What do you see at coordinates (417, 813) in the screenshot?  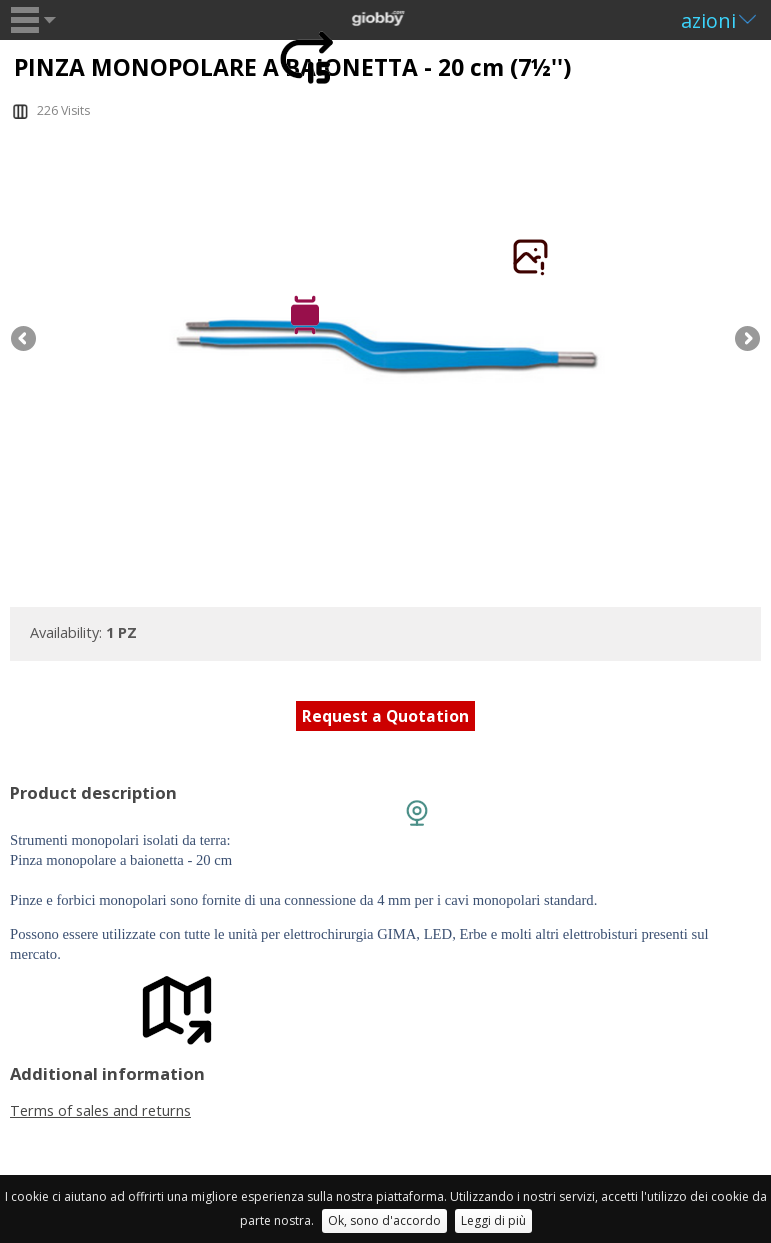 I see `access webcam or camera settings` at bounding box center [417, 813].